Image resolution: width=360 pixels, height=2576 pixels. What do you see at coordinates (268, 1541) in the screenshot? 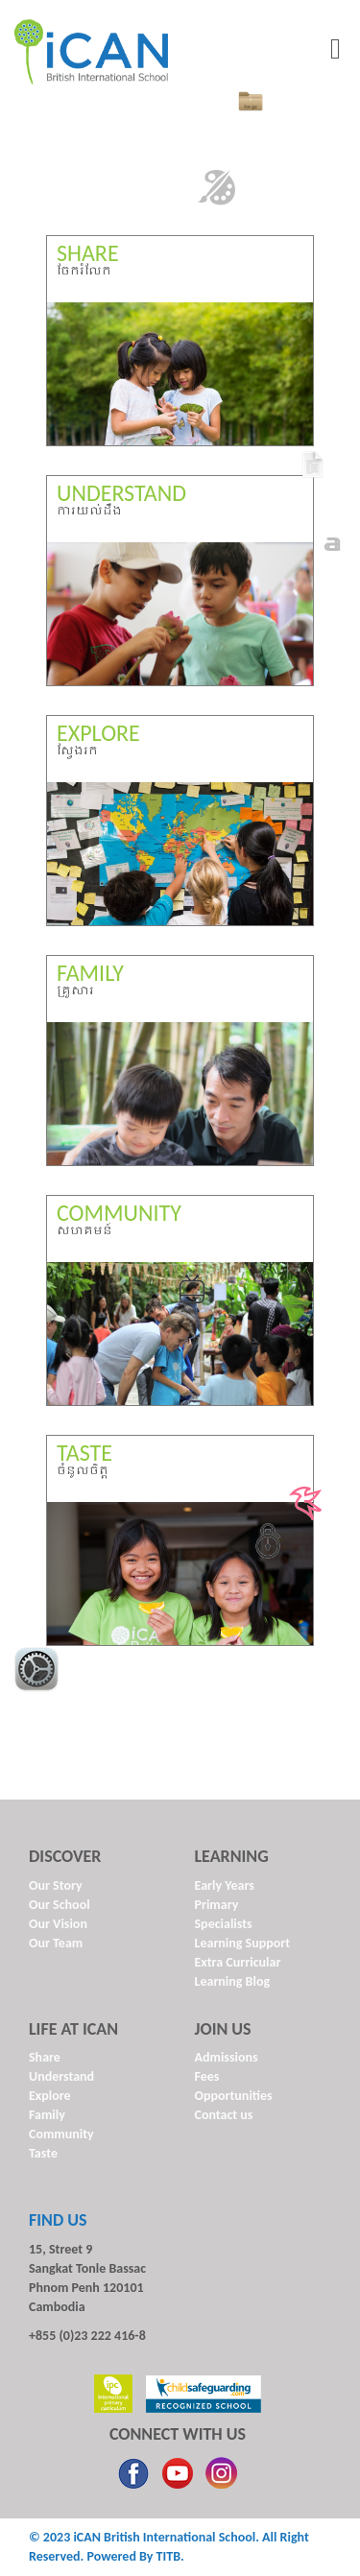
I see `open system profiler to analyze performance` at bounding box center [268, 1541].